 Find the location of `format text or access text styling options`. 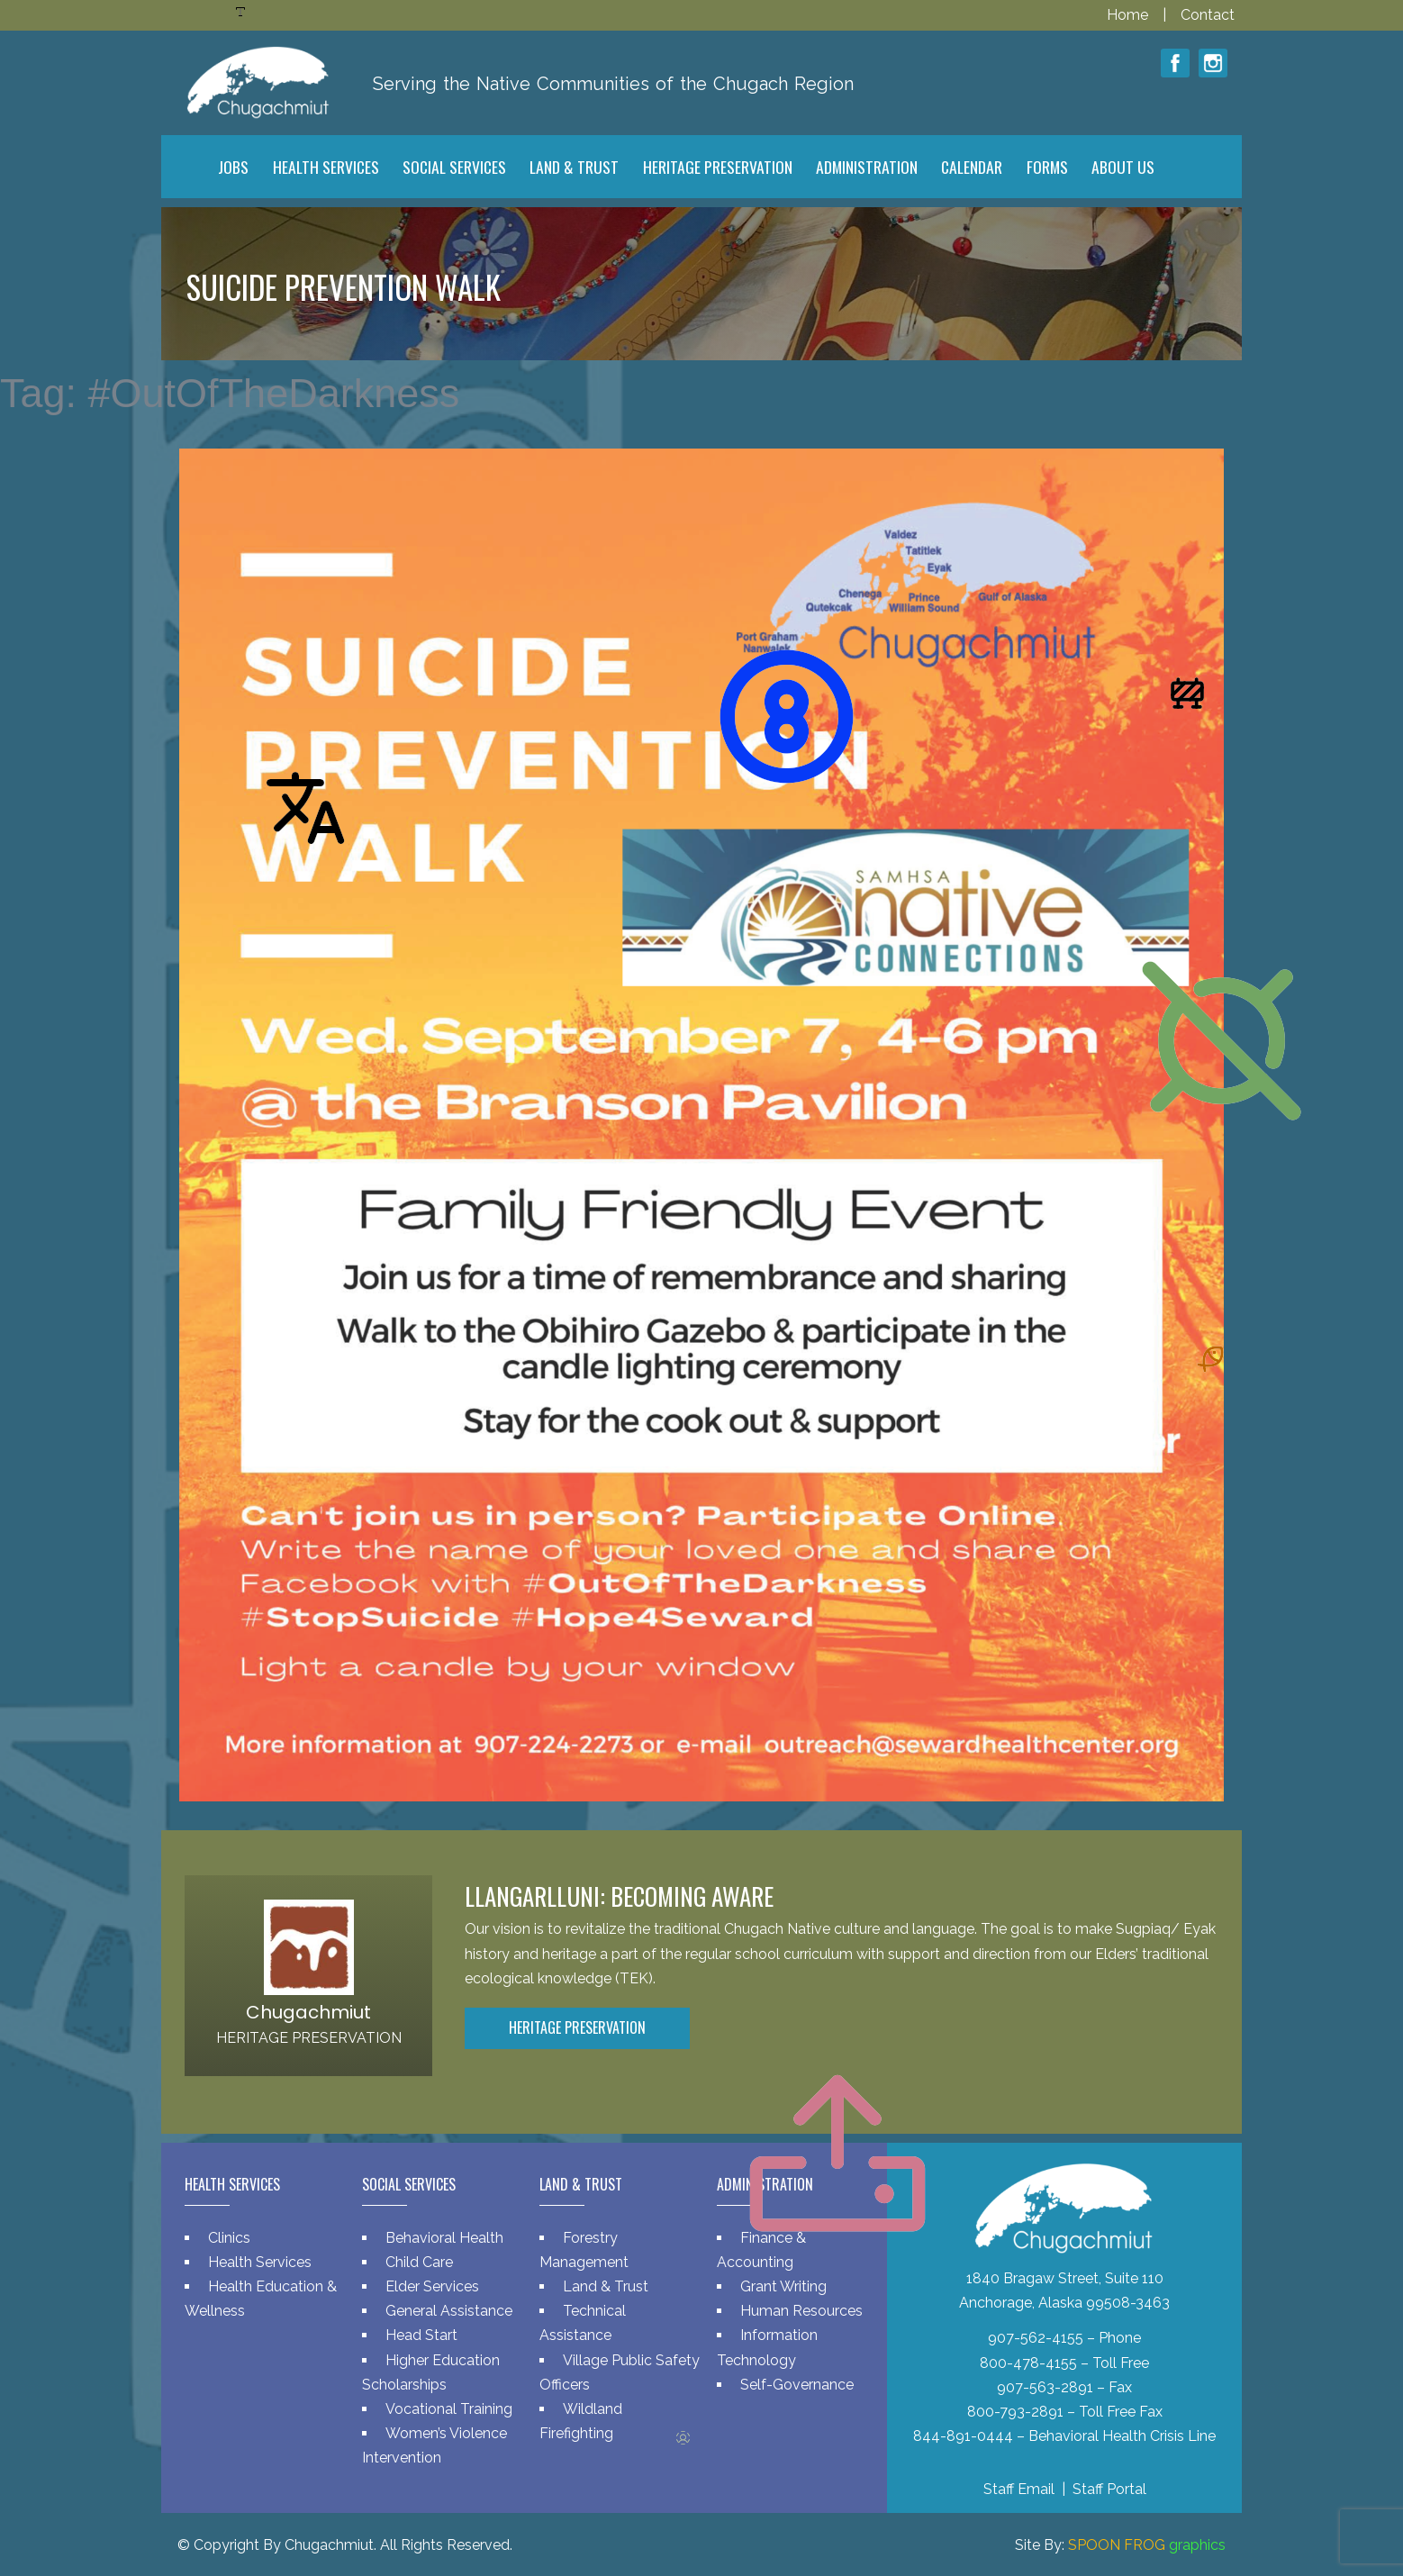

format text or access text styling options is located at coordinates (240, 12).